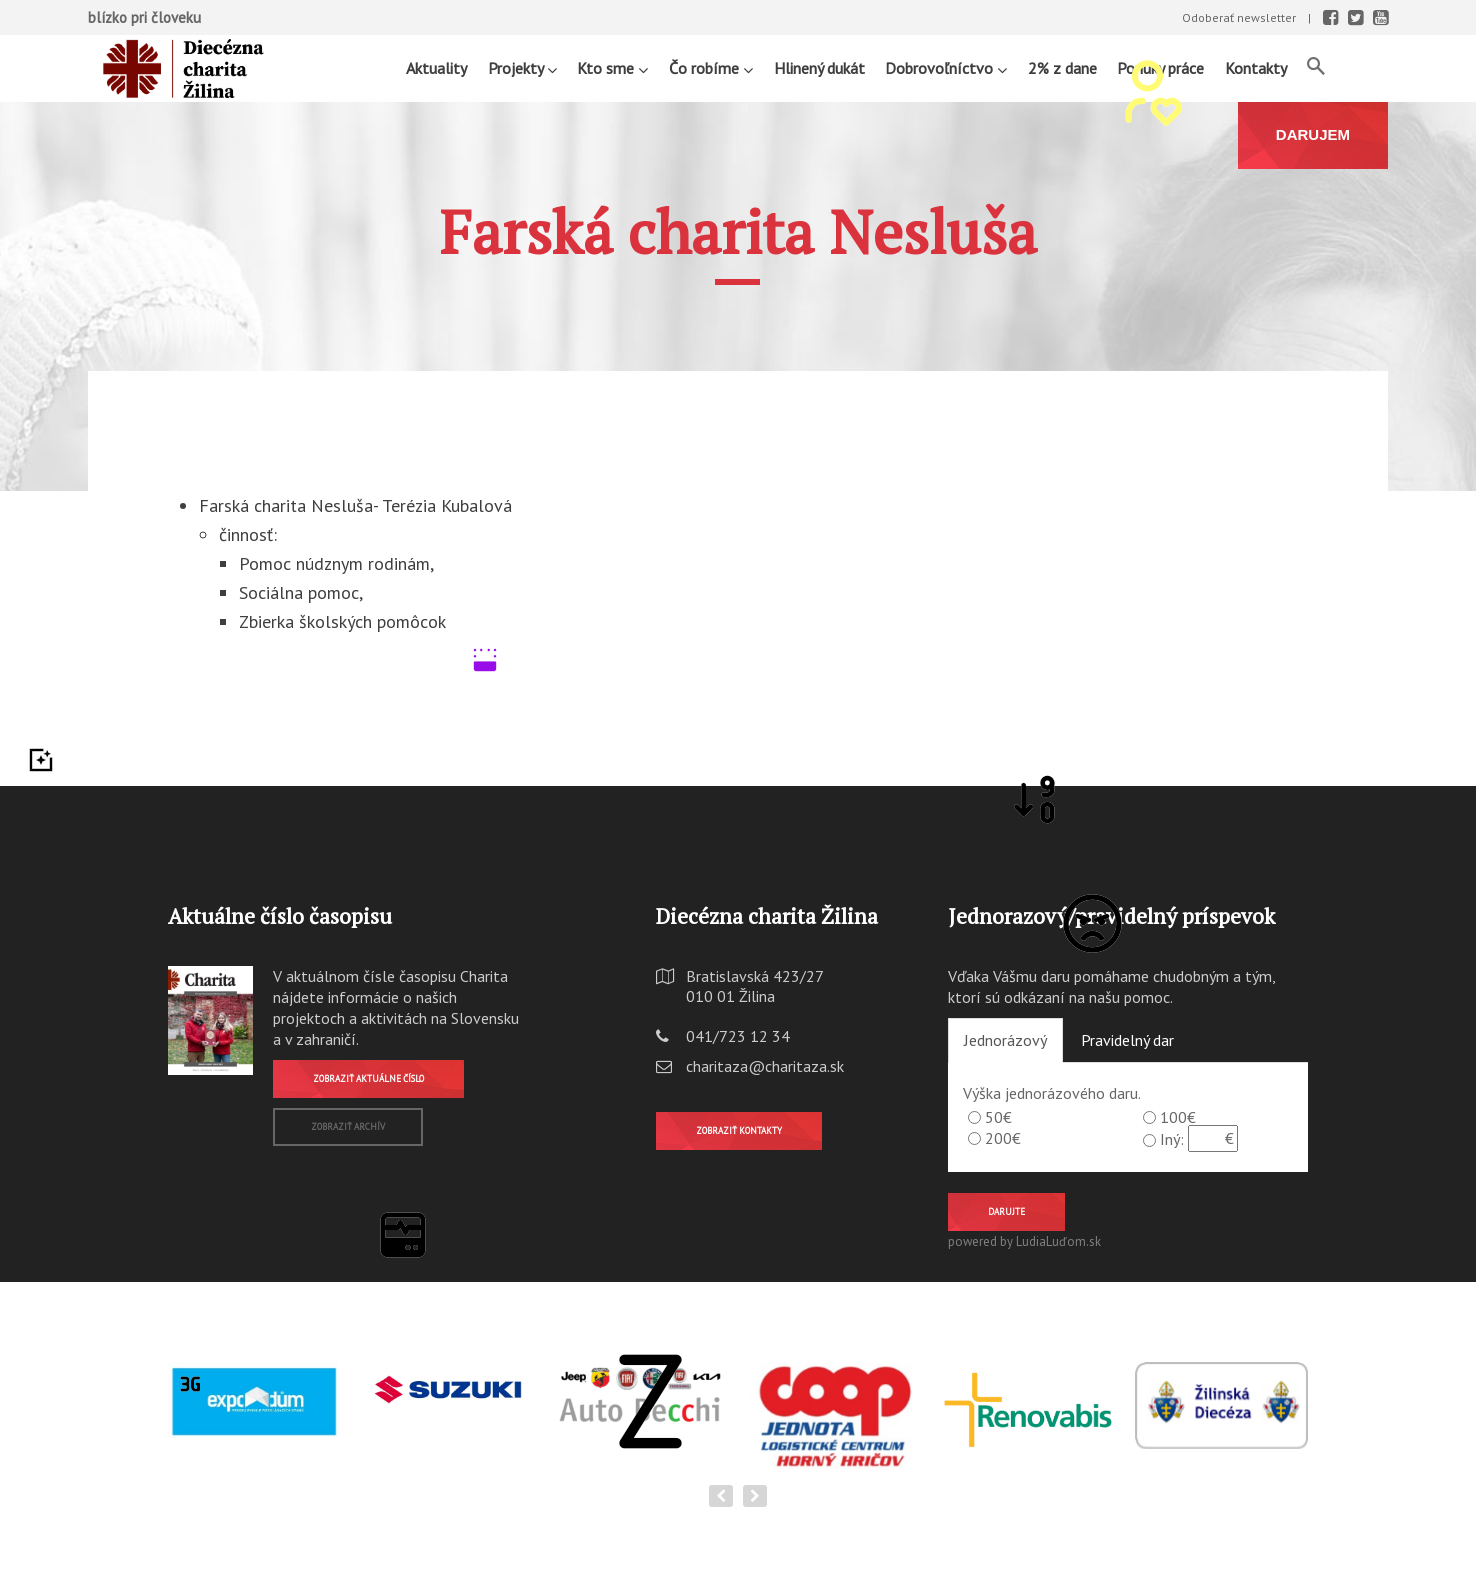  I want to click on indicates 3G mobile network connection, so click(191, 1384).